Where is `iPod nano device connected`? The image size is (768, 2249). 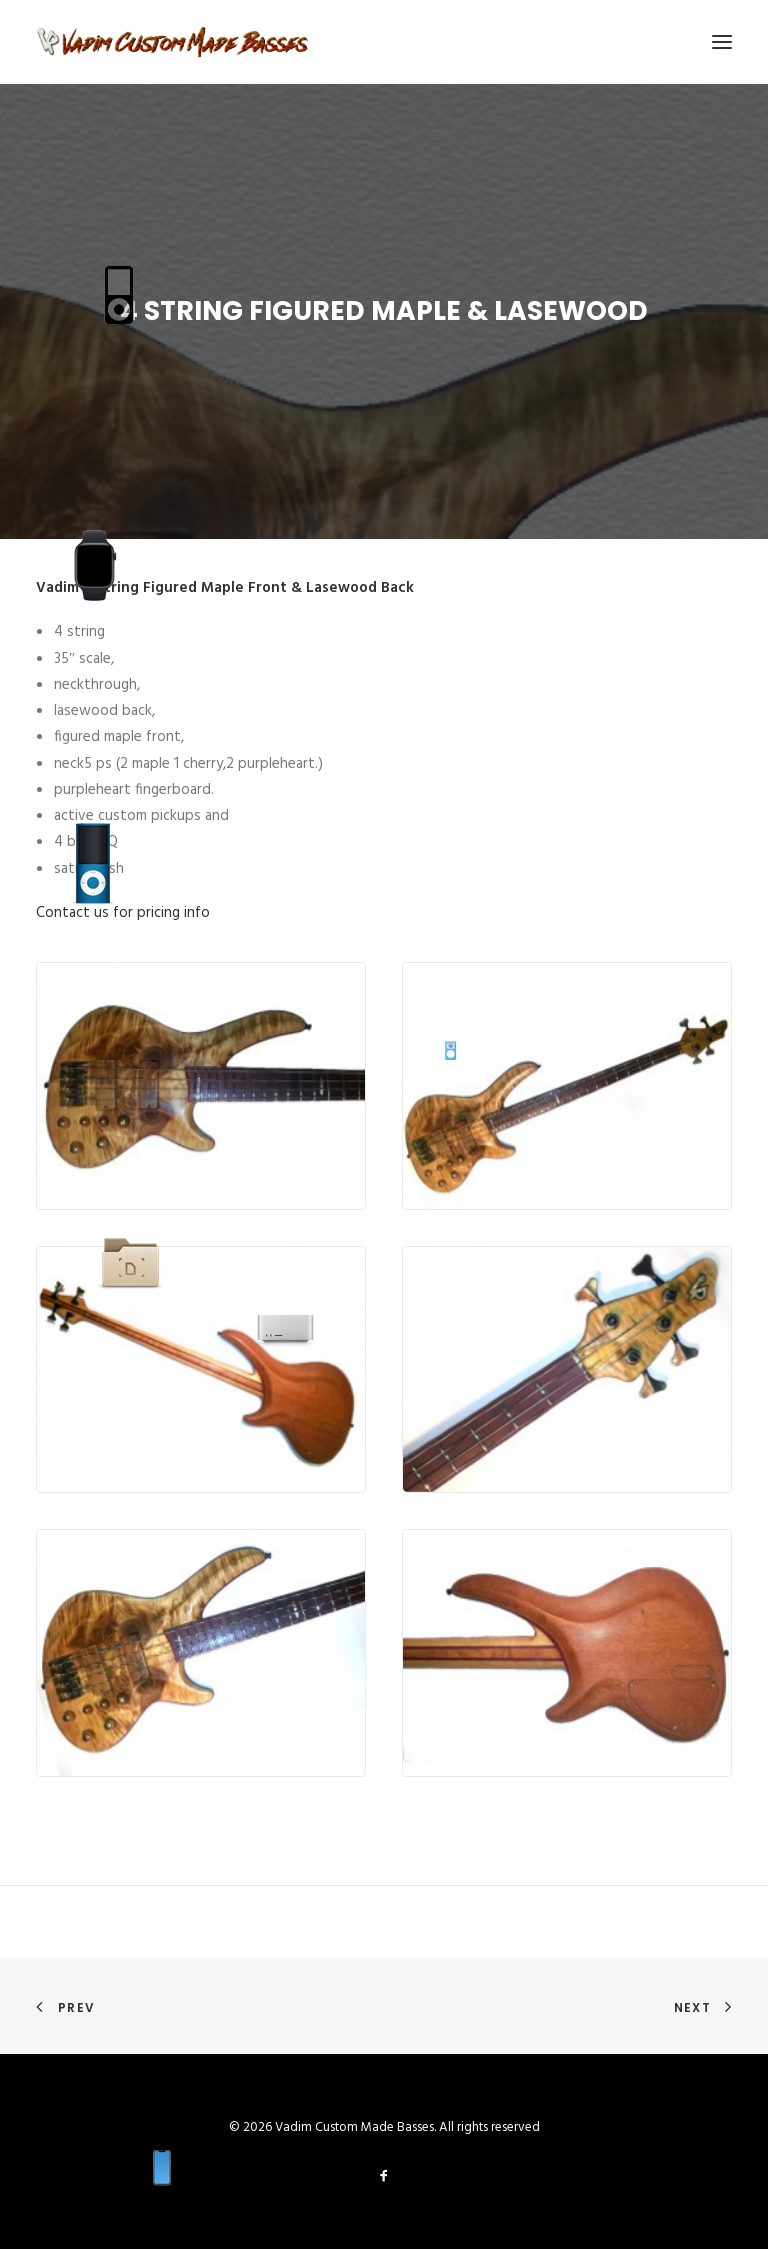 iPod nano device connected is located at coordinates (92, 864).